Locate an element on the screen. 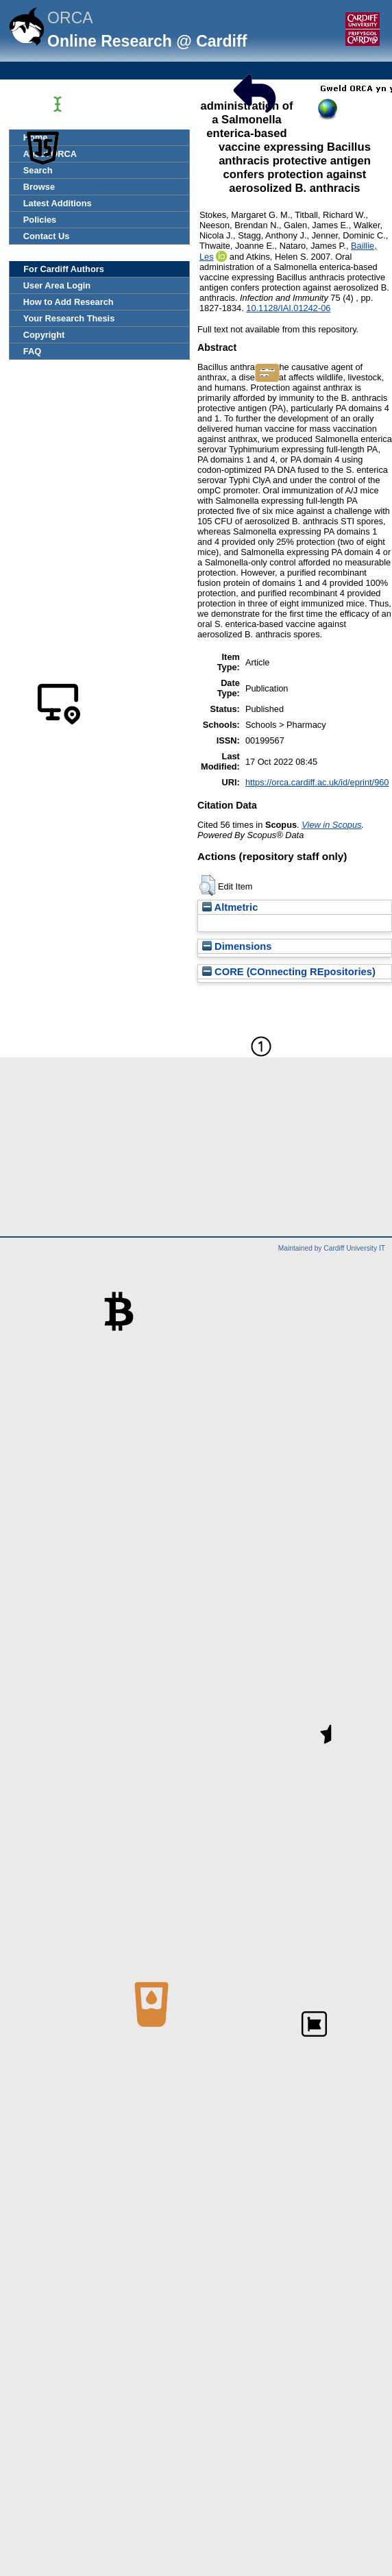 Image resolution: width=392 pixels, height=2576 pixels. font awesome brand logo is located at coordinates (314, 2024).